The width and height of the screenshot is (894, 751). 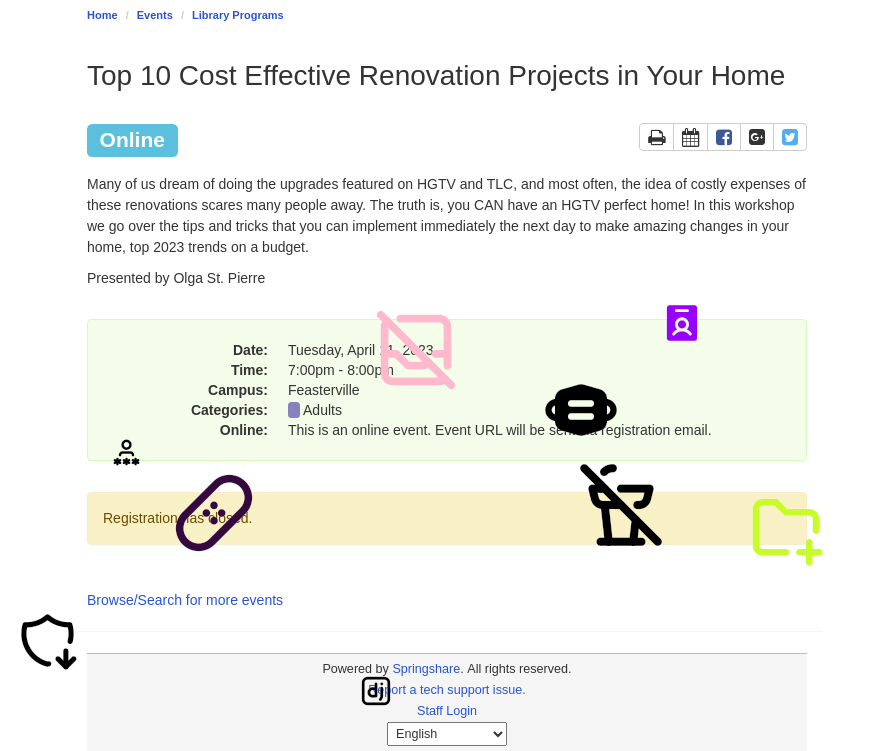 What do you see at coordinates (682, 323) in the screenshot?
I see `view your identification or profile badge` at bounding box center [682, 323].